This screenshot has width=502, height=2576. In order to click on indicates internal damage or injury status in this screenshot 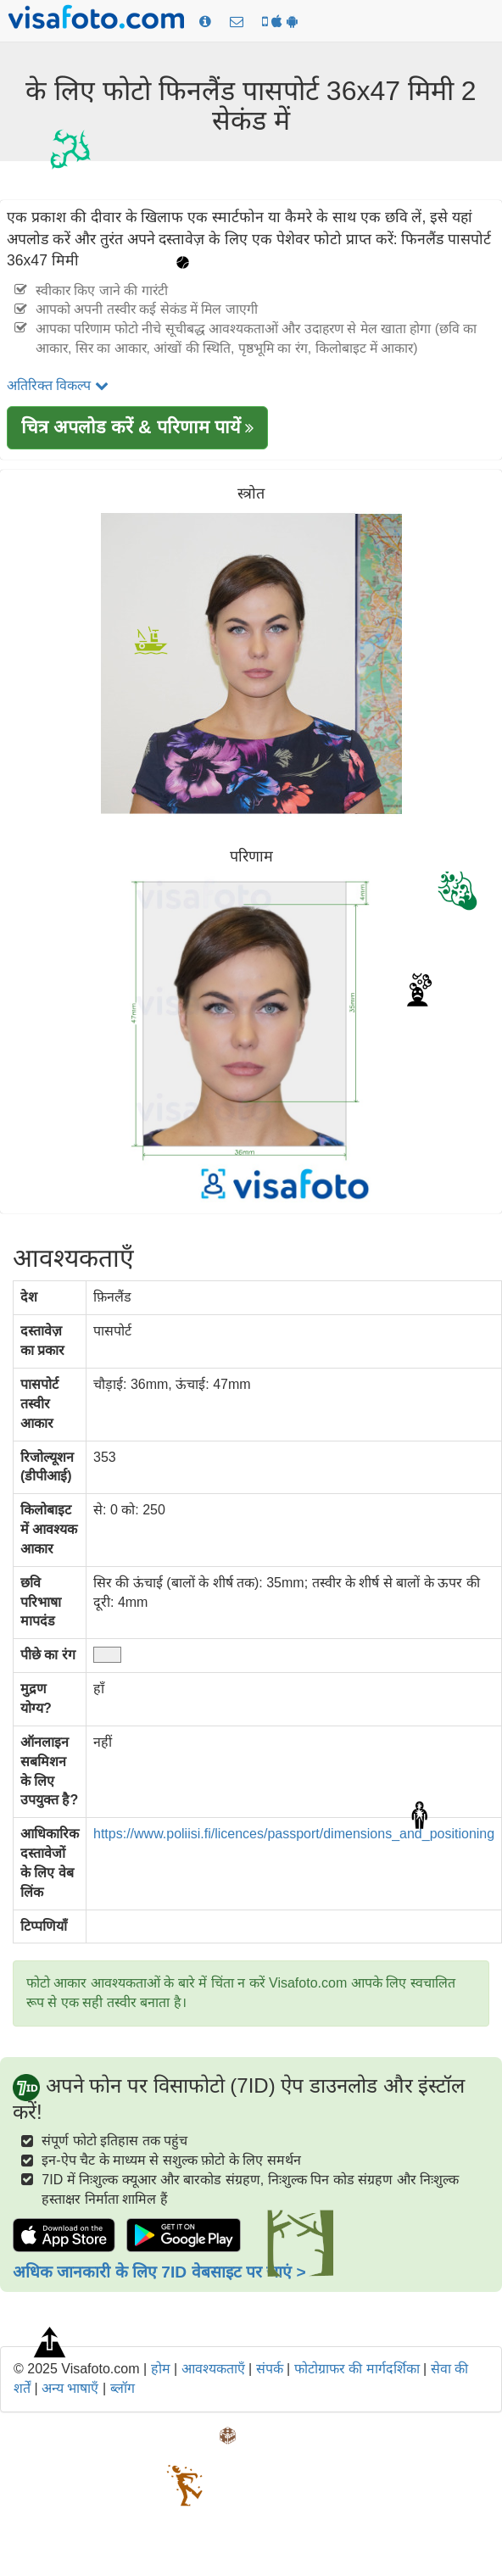, I will do `click(419, 1815)`.